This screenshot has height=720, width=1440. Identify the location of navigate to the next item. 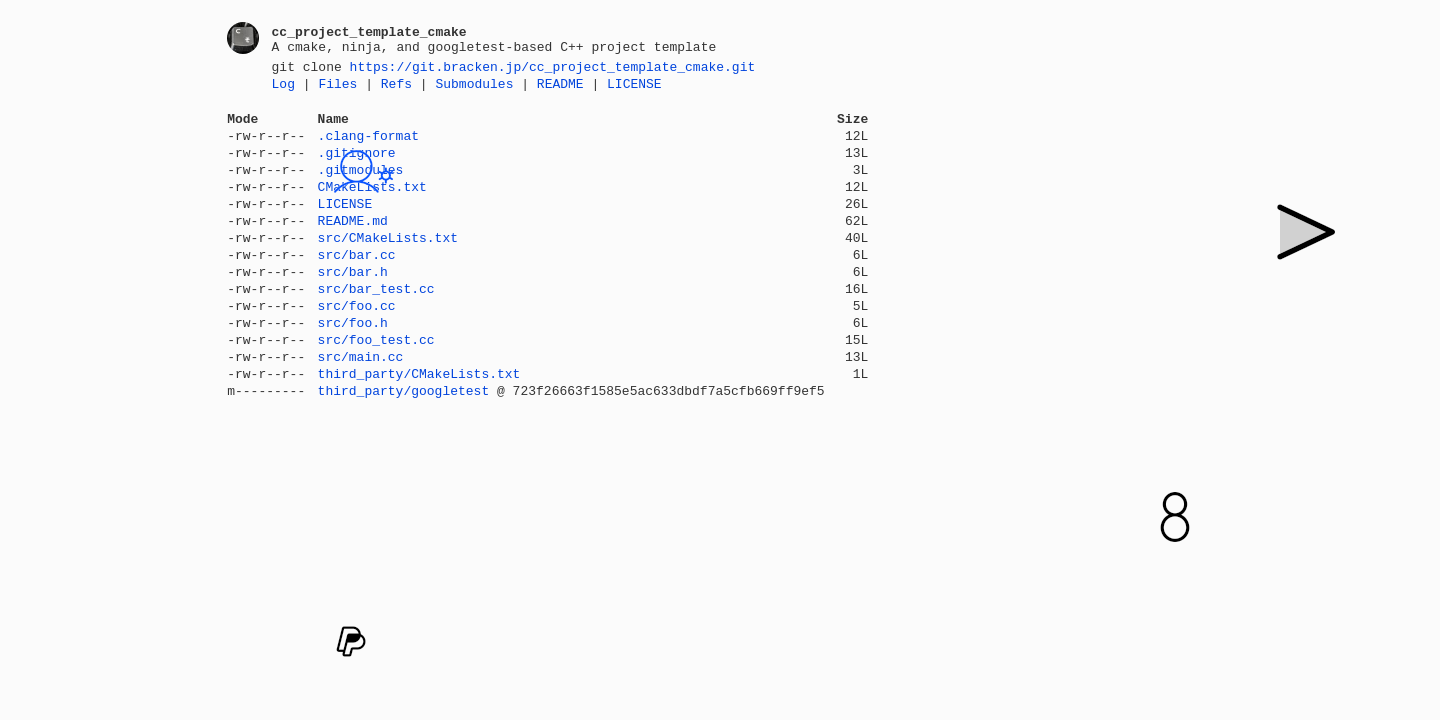
(1302, 232).